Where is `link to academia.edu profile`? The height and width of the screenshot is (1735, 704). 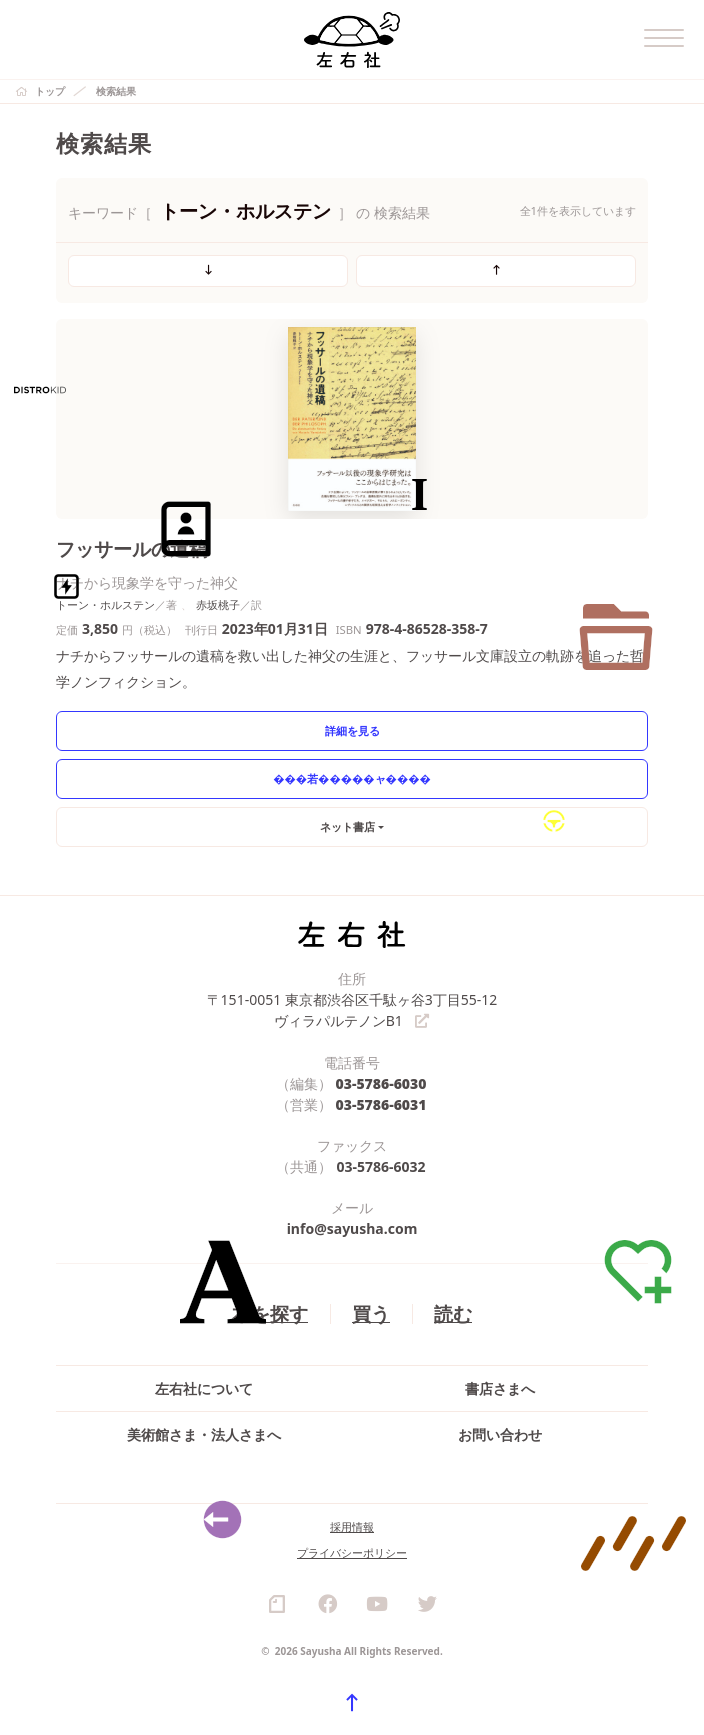 link to academia.edu profile is located at coordinates (223, 1282).